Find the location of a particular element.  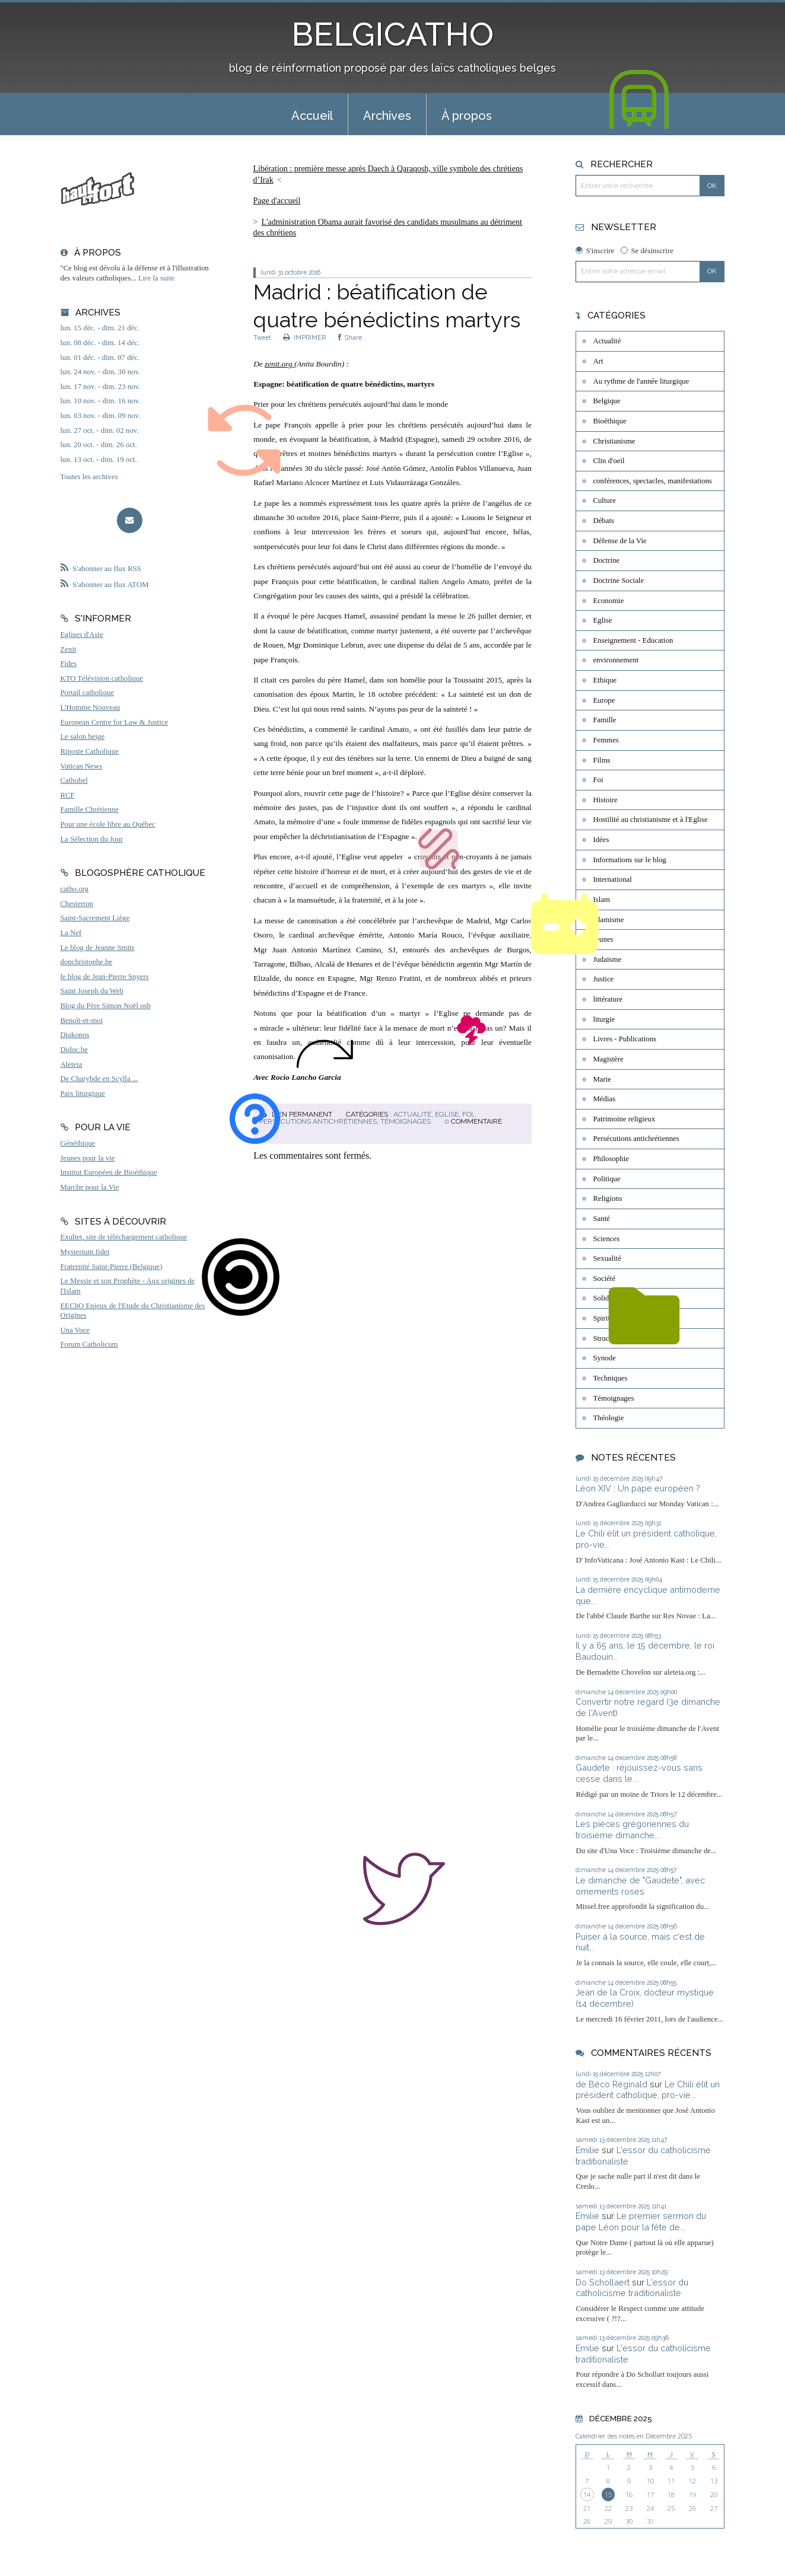

redo last action is located at coordinates (323, 1051).